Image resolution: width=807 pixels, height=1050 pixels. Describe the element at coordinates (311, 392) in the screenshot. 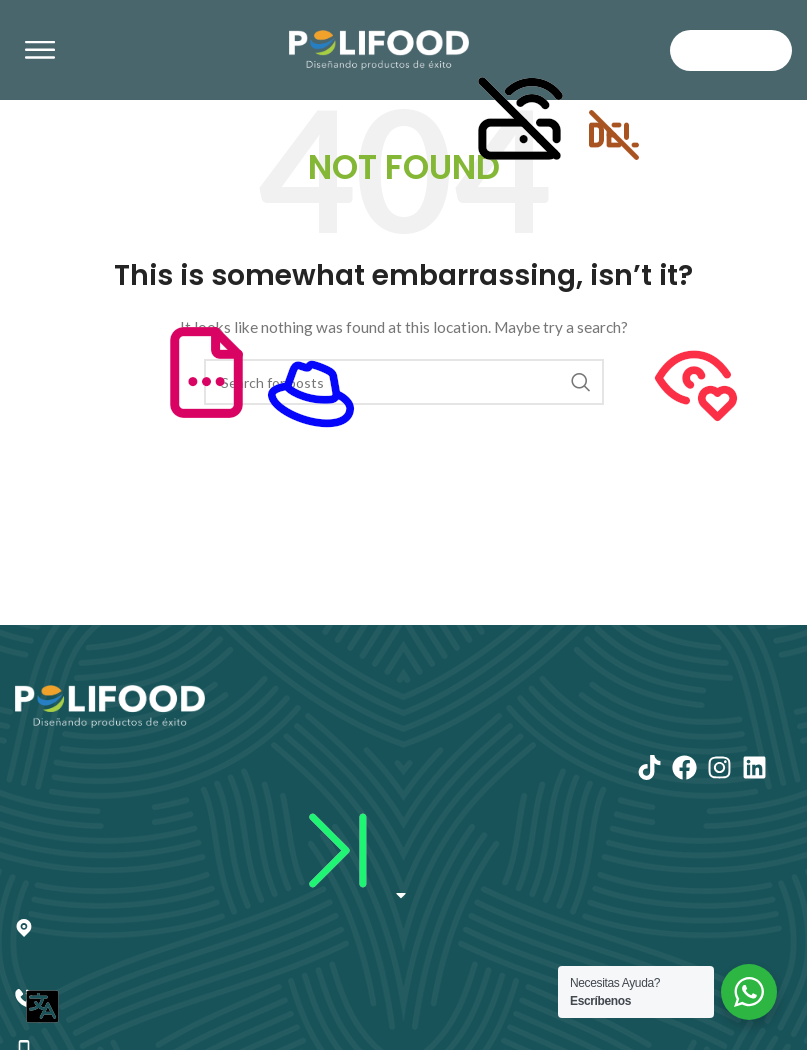

I see `Red Hat brand logo` at that location.